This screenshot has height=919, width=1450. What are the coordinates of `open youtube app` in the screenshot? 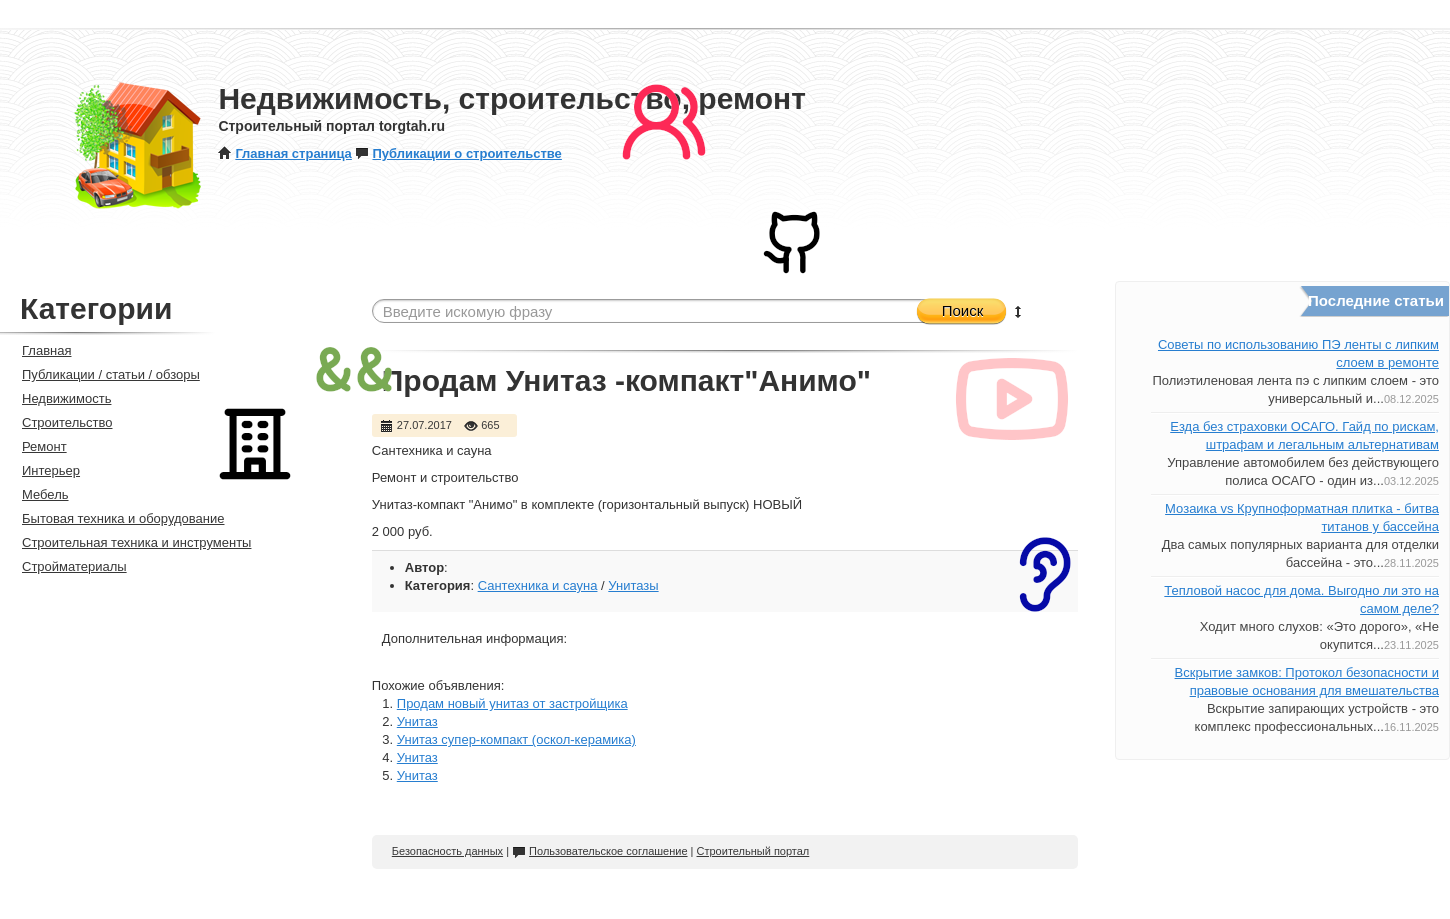 It's located at (1012, 399).